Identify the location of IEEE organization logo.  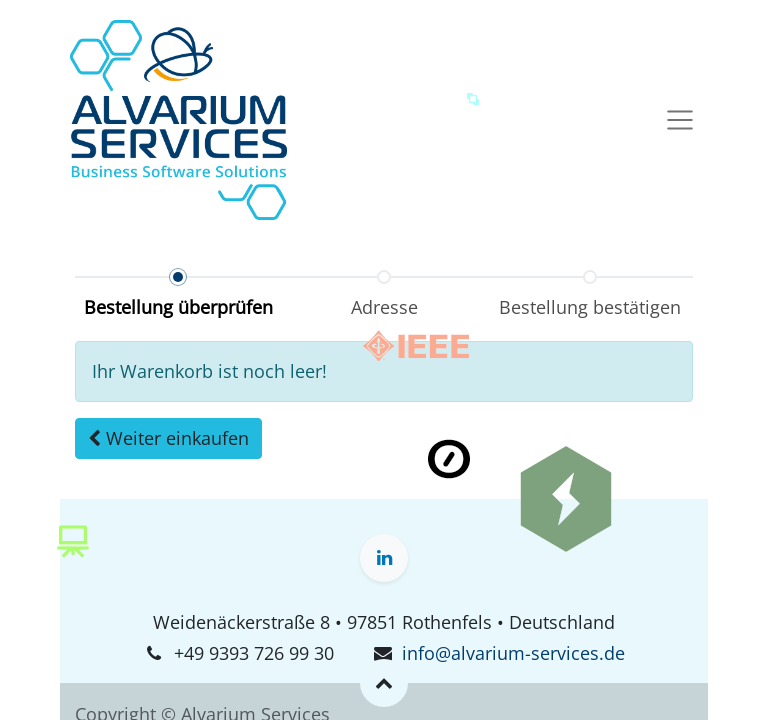
(416, 346).